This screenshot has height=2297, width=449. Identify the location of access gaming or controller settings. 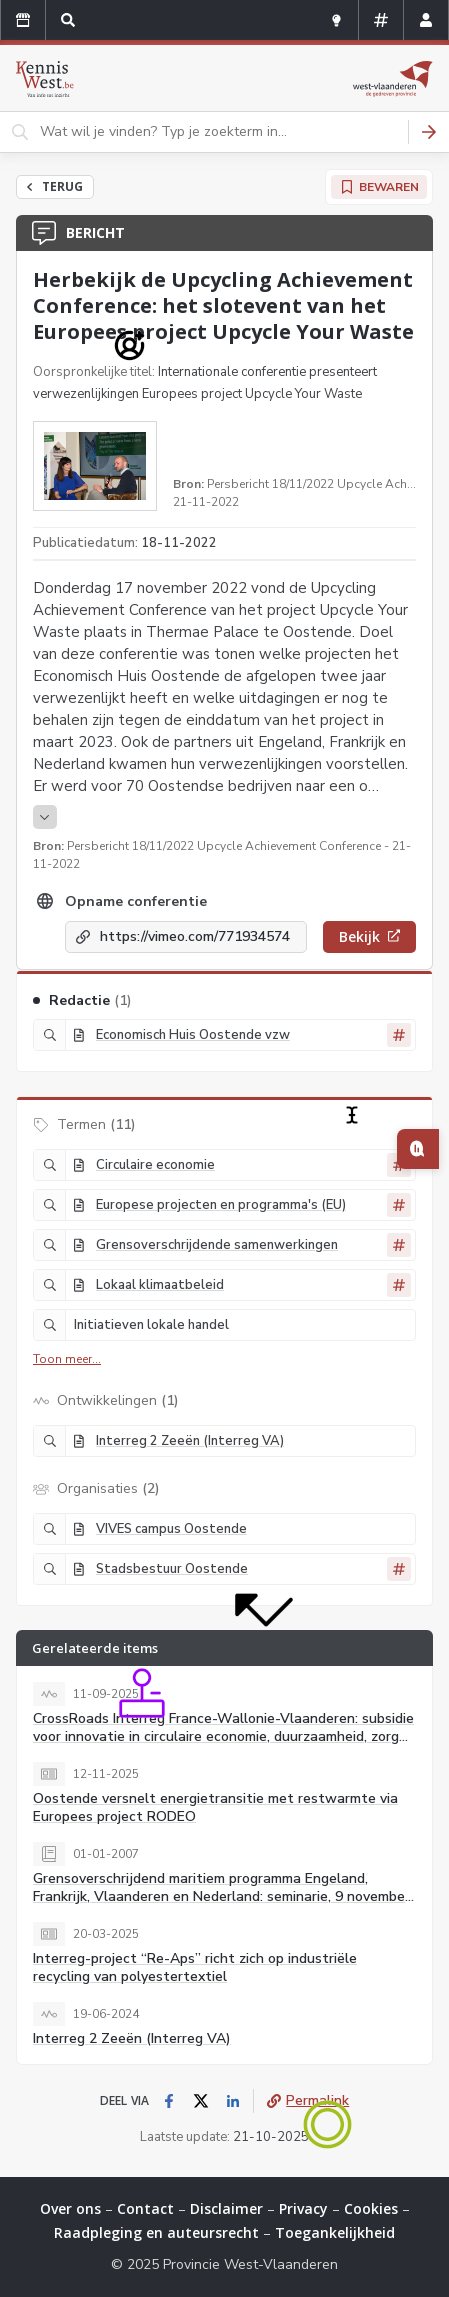
(142, 1695).